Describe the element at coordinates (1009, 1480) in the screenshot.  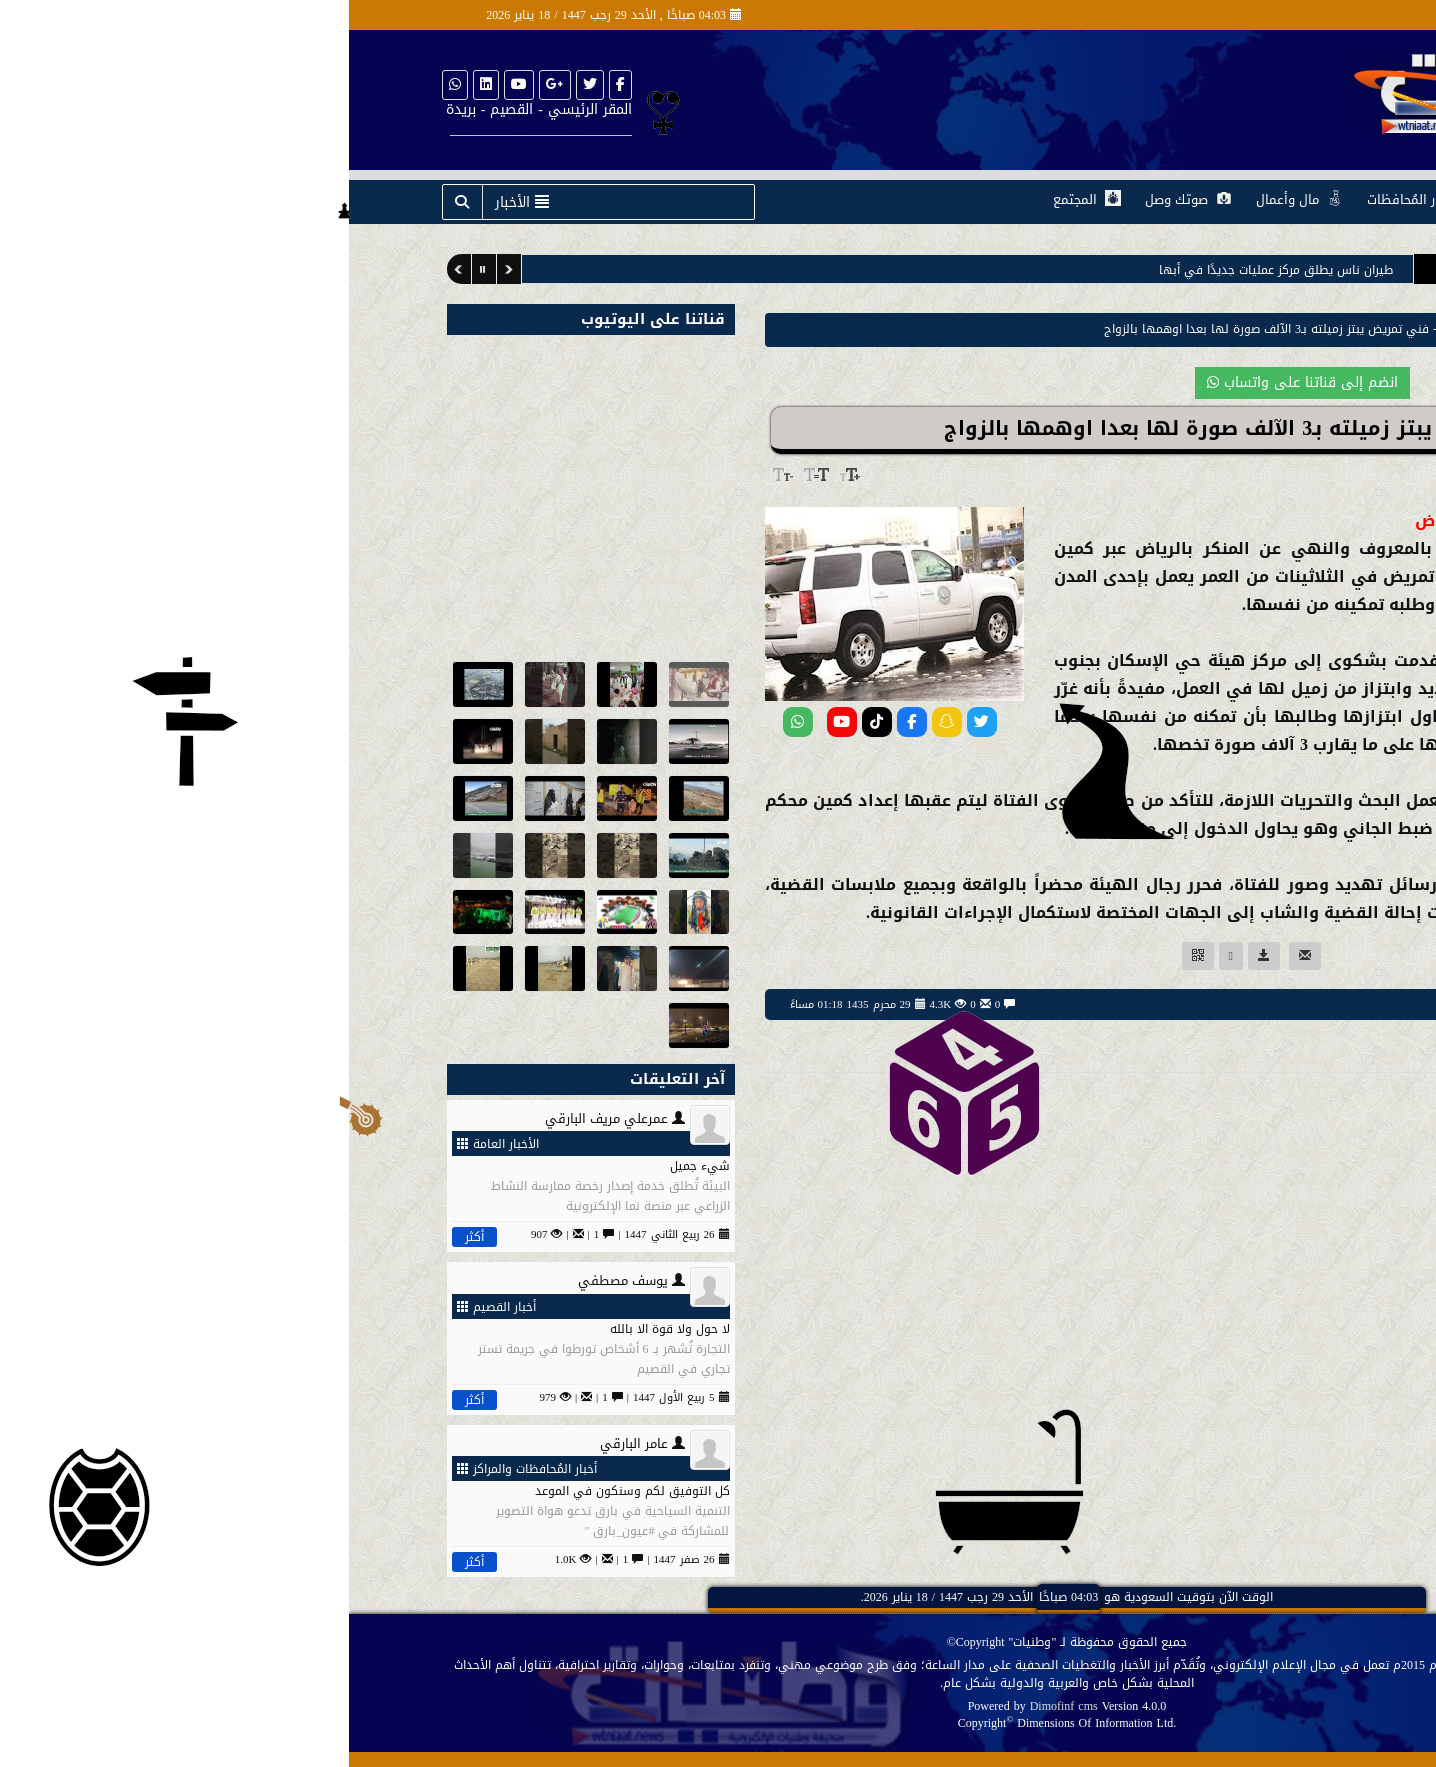
I see `indicates bathroom or bathing facilities` at that location.